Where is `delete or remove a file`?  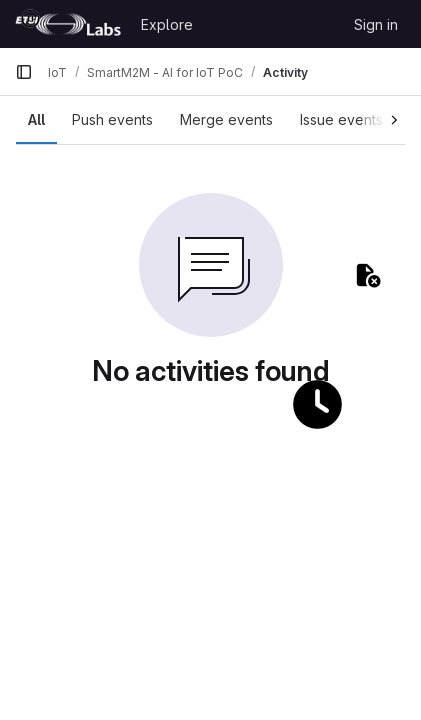
delete or remove a file is located at coordinates (368, 275).